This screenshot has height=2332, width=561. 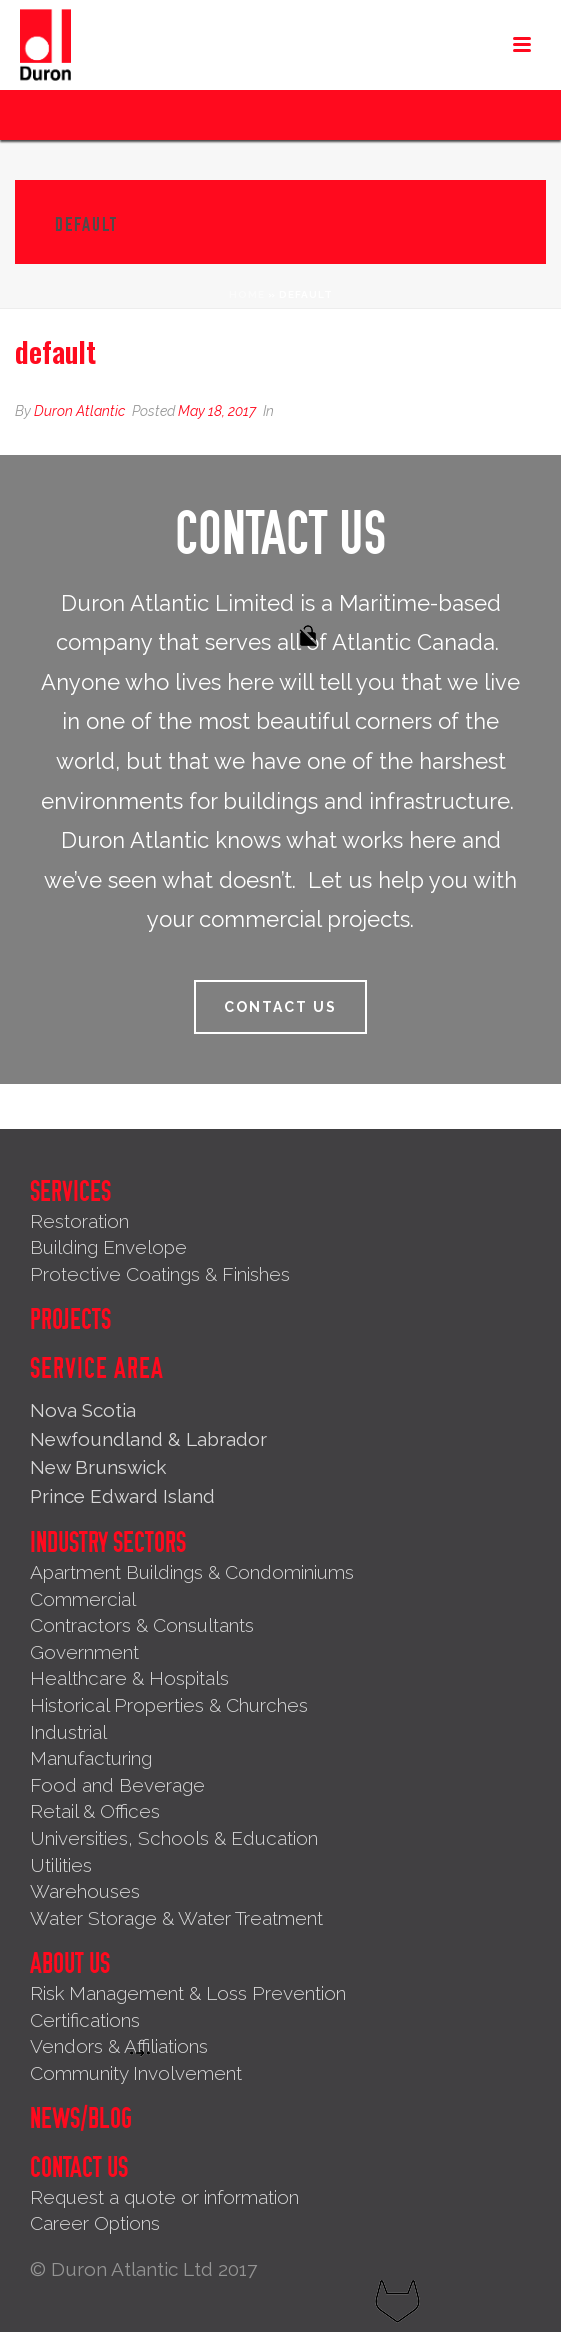 I want to click on open gitlab repository, so click(x=397, y=2300).